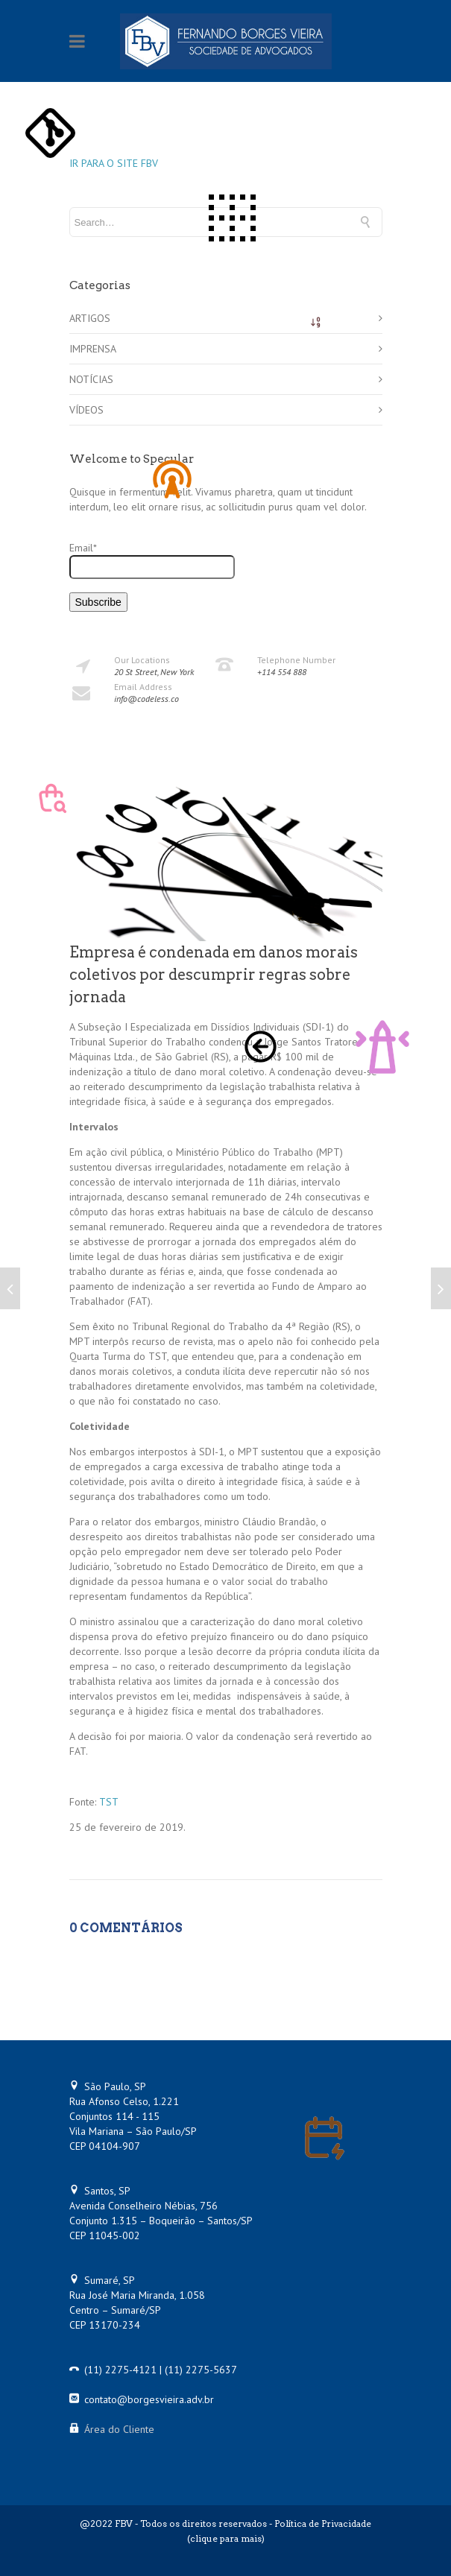 This screenshot has height=2576, width=451. I want to click on quick-add an event to your calendar, so click(324, 2137).